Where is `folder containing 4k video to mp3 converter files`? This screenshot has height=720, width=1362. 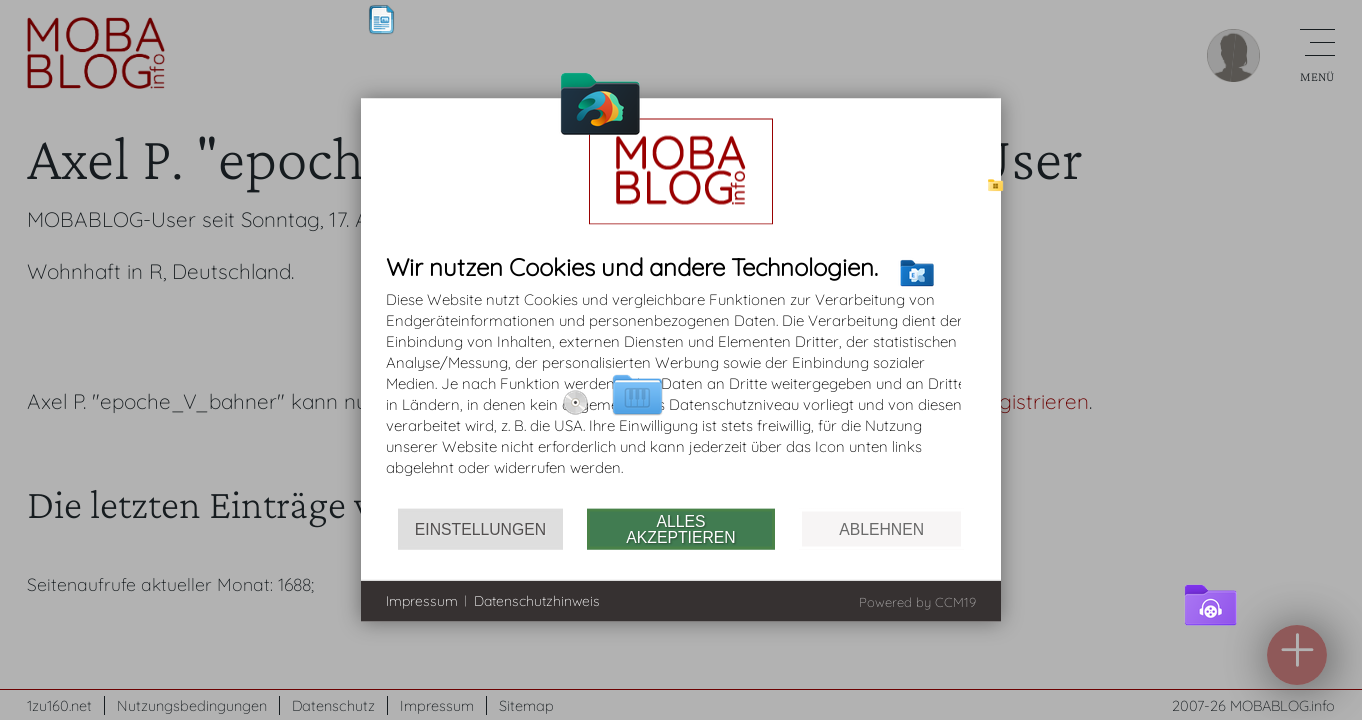
folder containing 4k video to mp3 converter files is located at coordinates (1210, 606).